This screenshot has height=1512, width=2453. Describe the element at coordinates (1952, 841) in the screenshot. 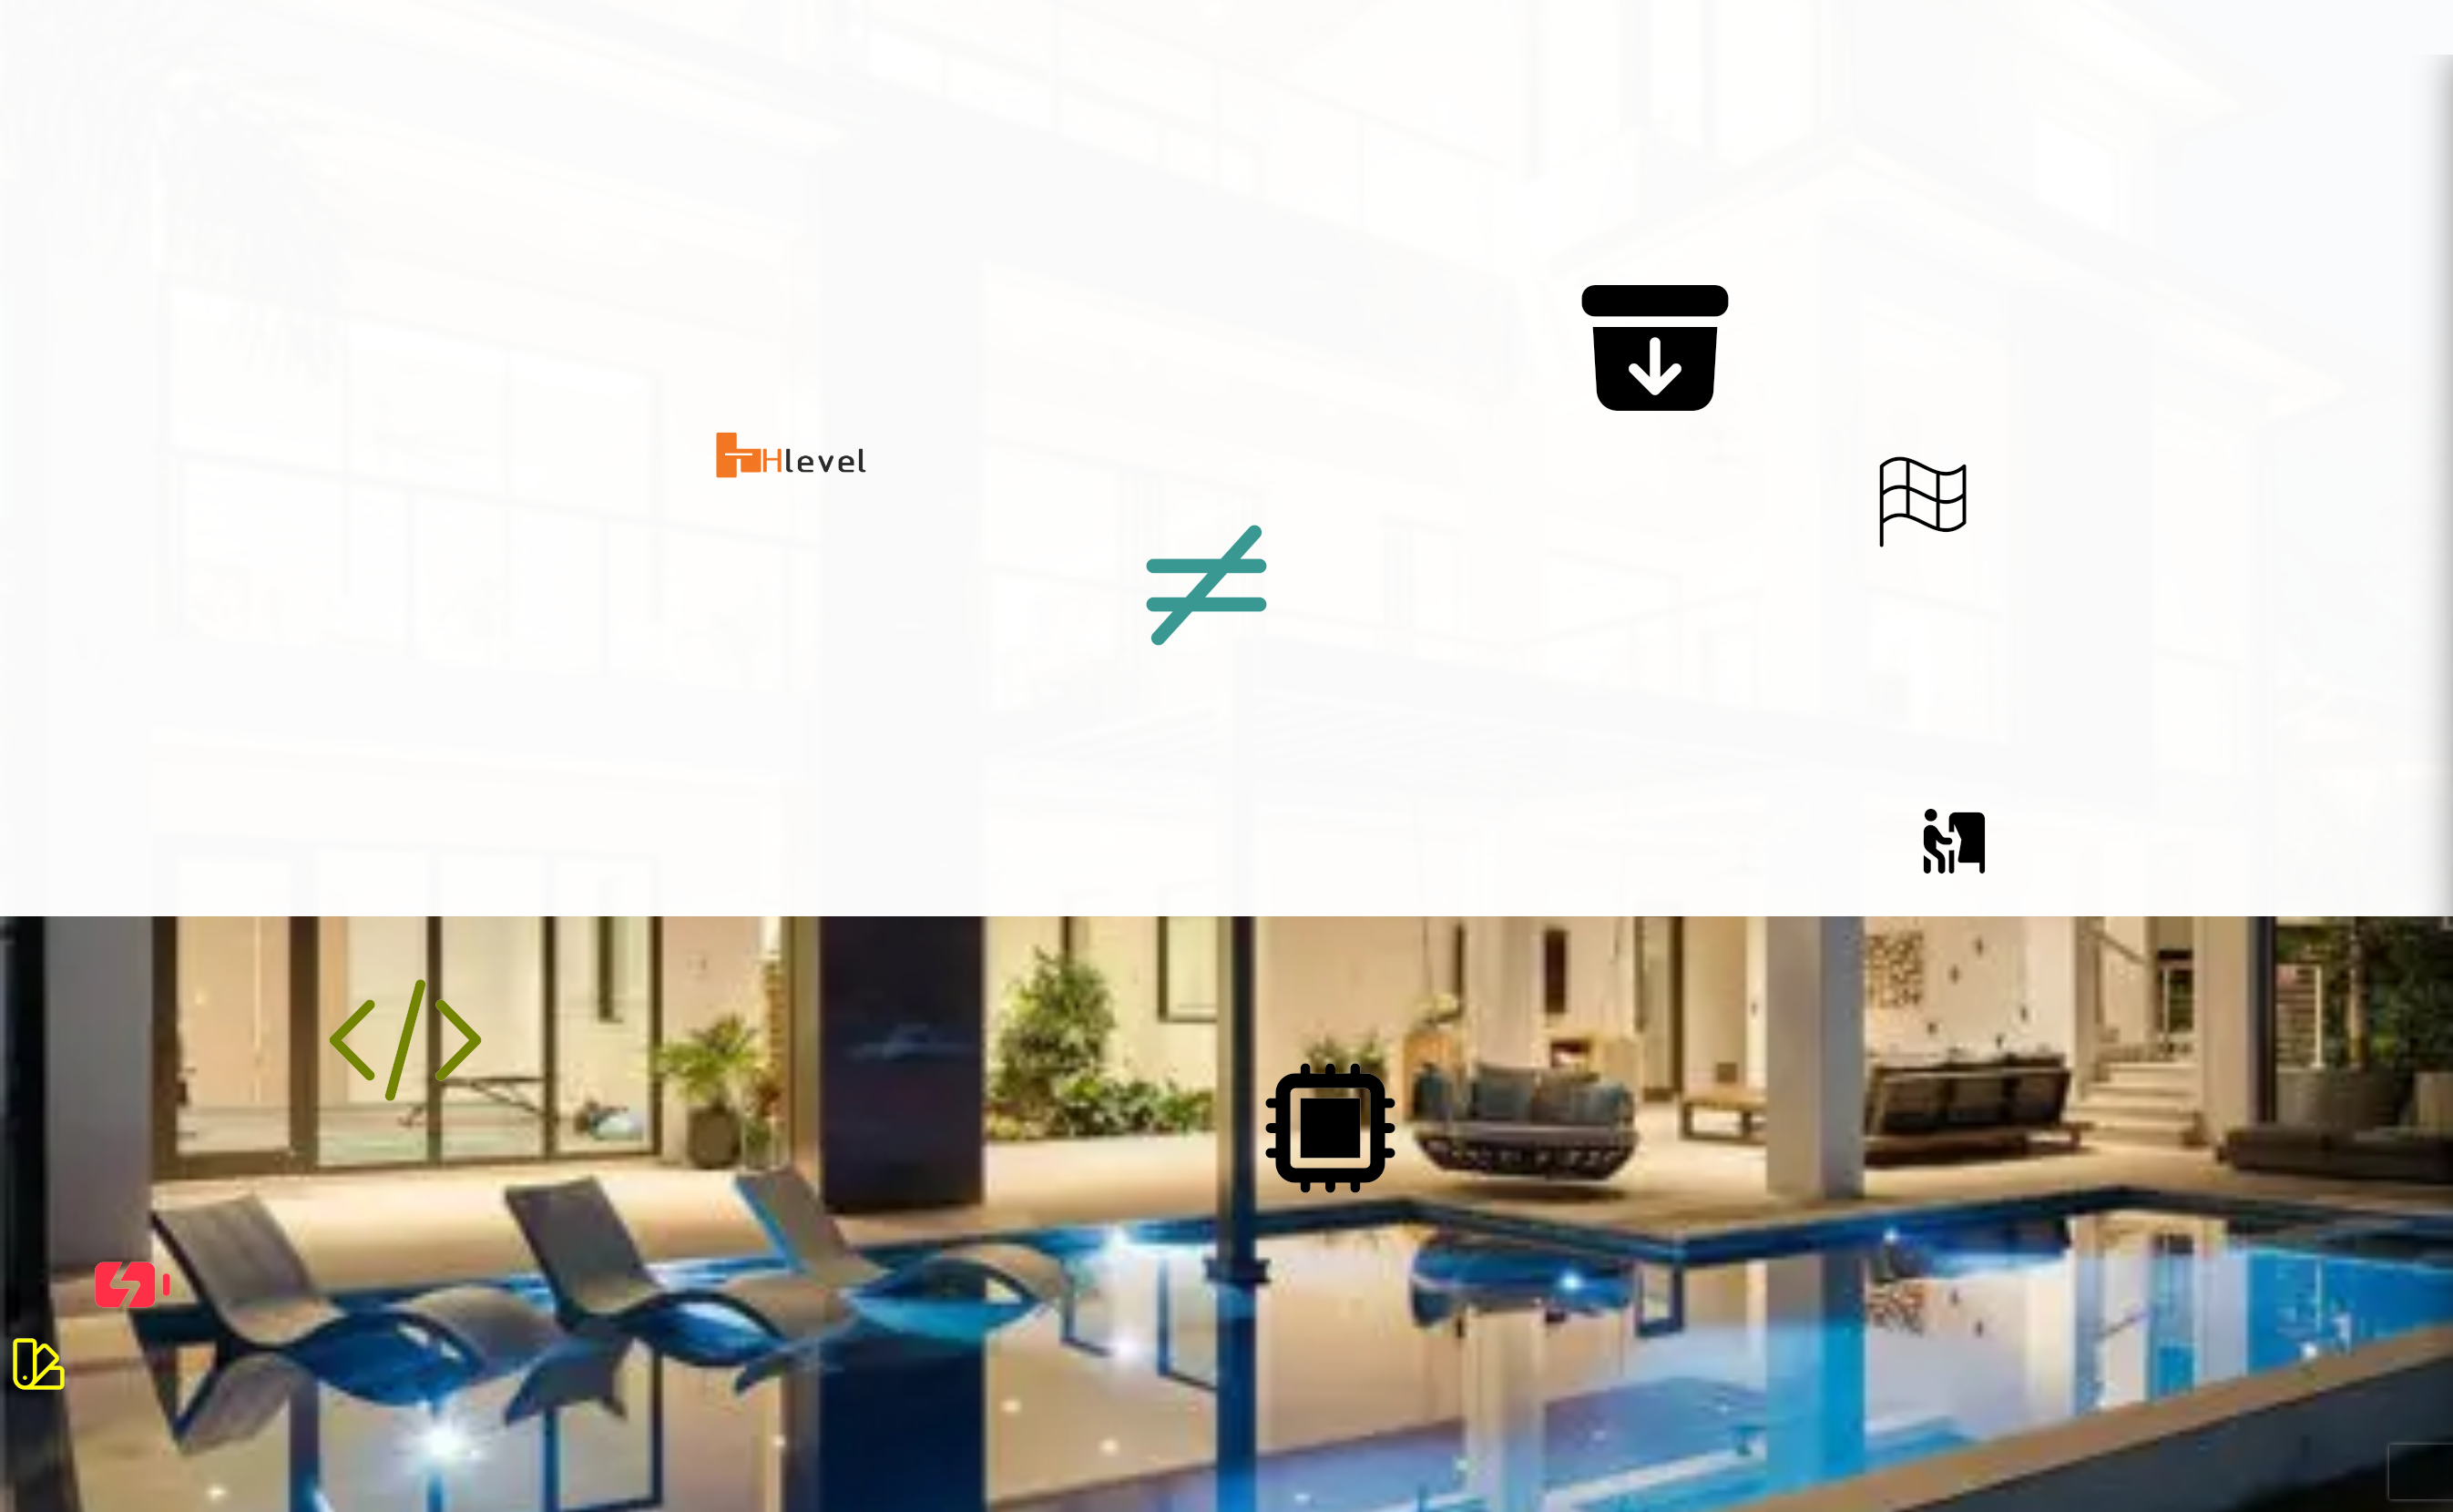

I see `access voting or polling booth` at that location.